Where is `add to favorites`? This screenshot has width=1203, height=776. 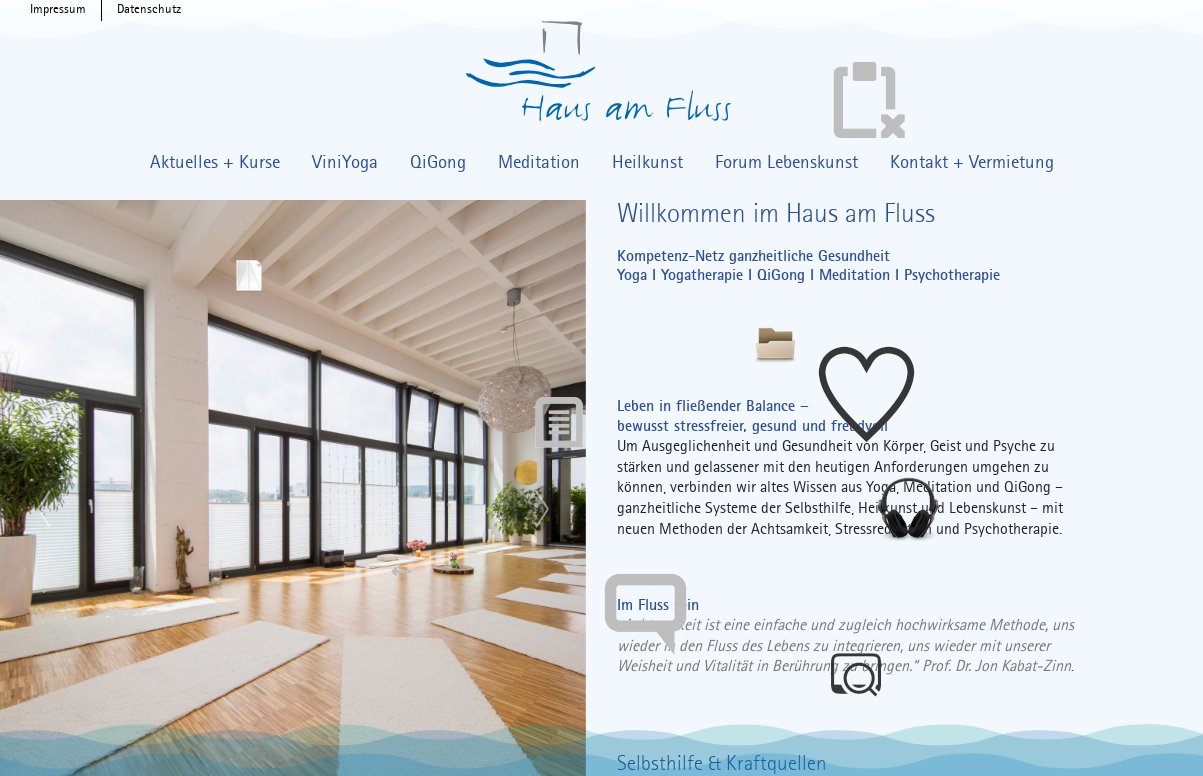 add to favorites is located at coordinates (866, 394).